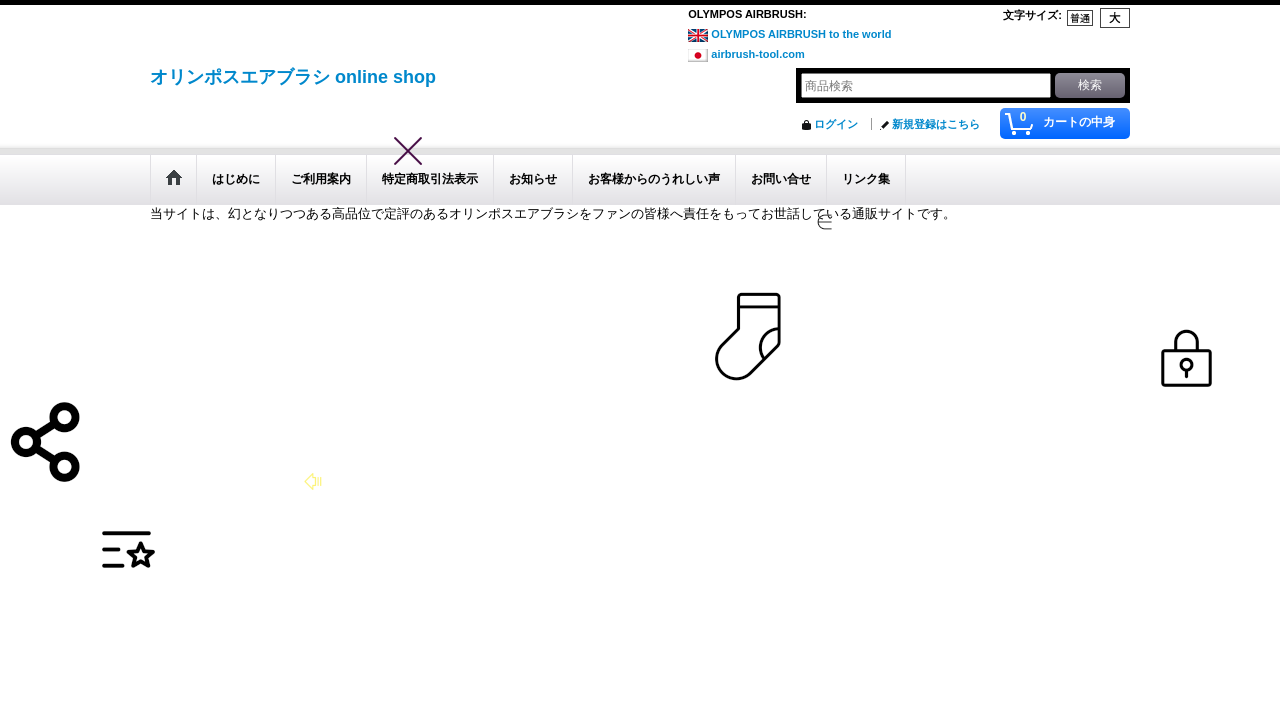 The image size is (1280, 720). What do you see at coordinates (313, 481) in the screenshot?
I see `go back to the beginning` at bounding box center [313, 481].